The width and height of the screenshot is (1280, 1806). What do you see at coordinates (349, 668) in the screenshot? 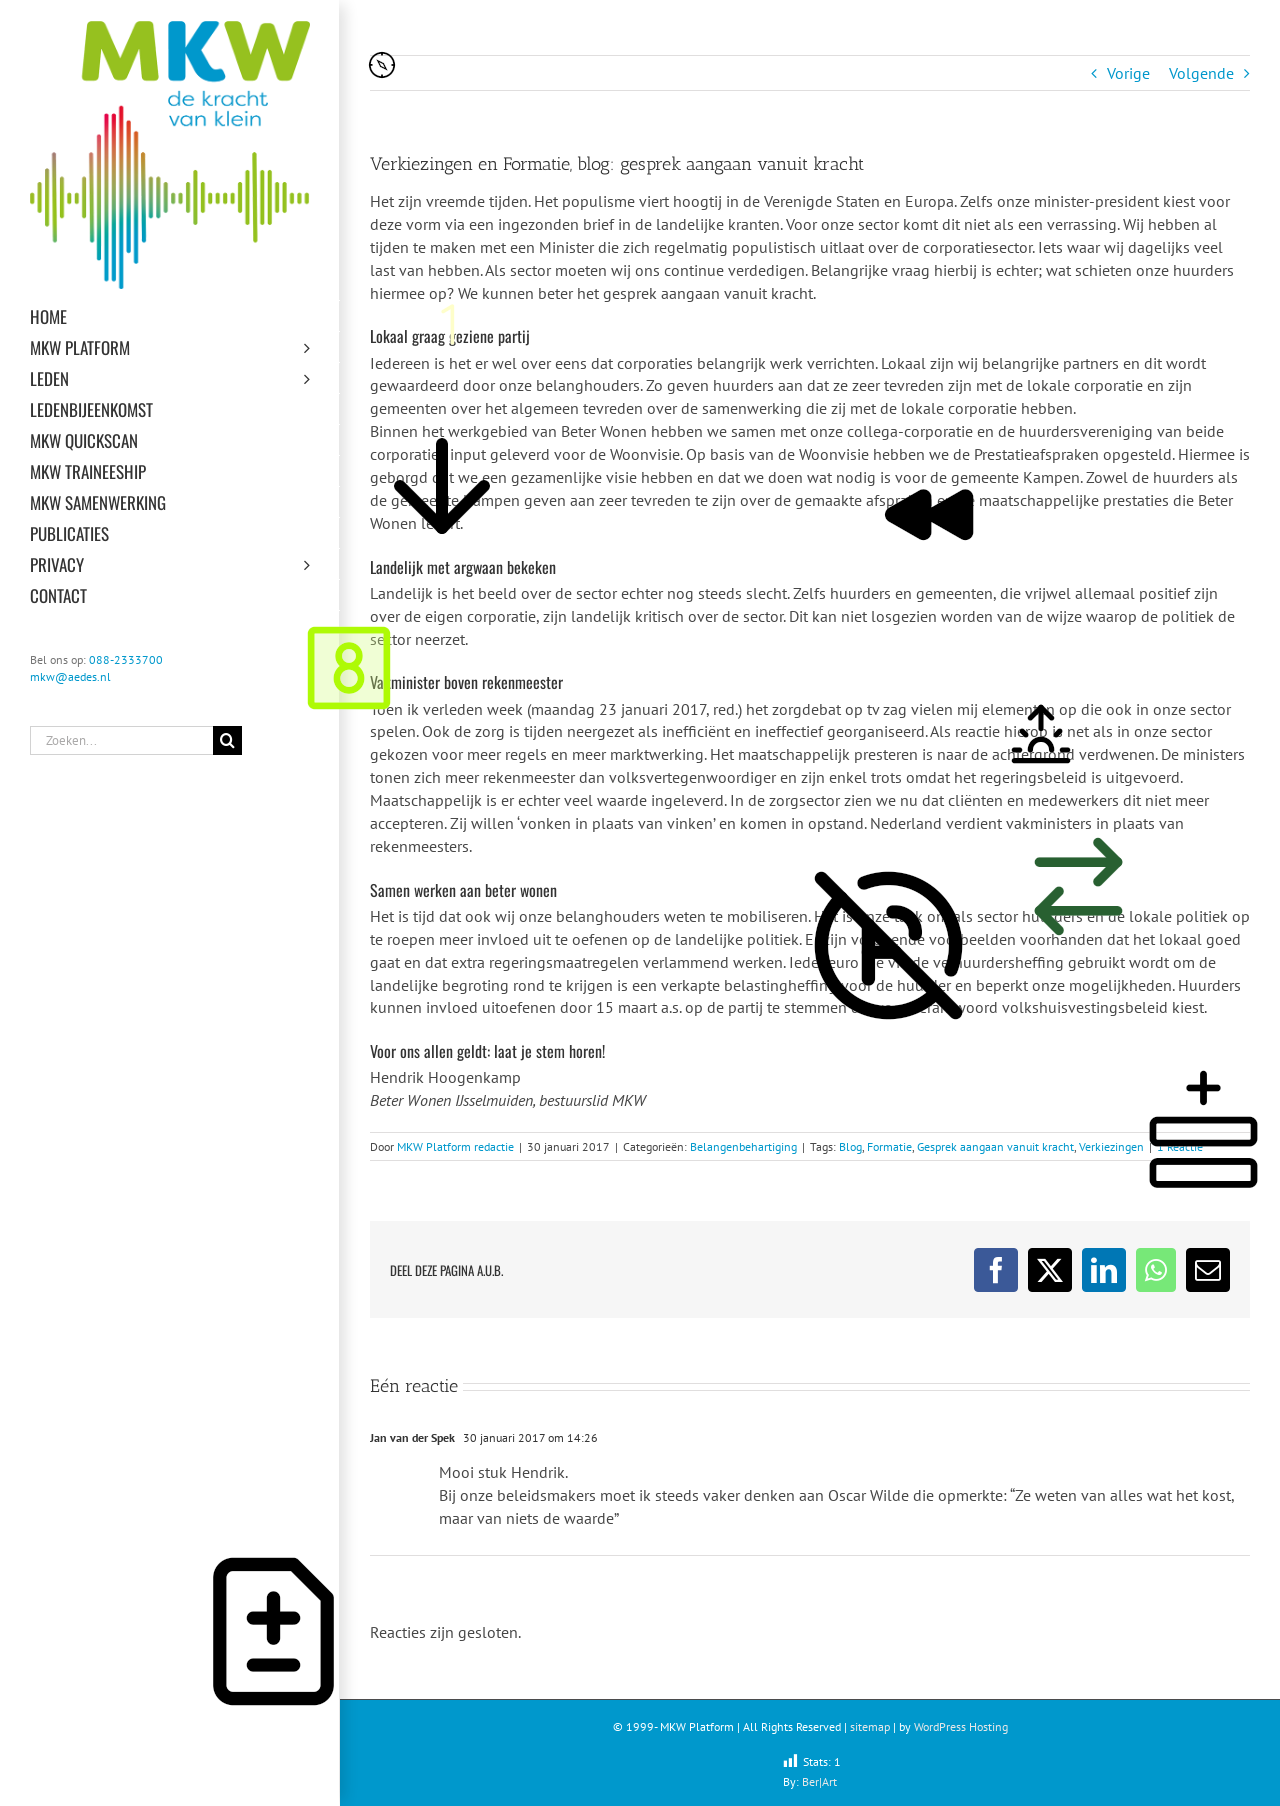
I see `select or input the number eight` at bounding box center [349, 668].